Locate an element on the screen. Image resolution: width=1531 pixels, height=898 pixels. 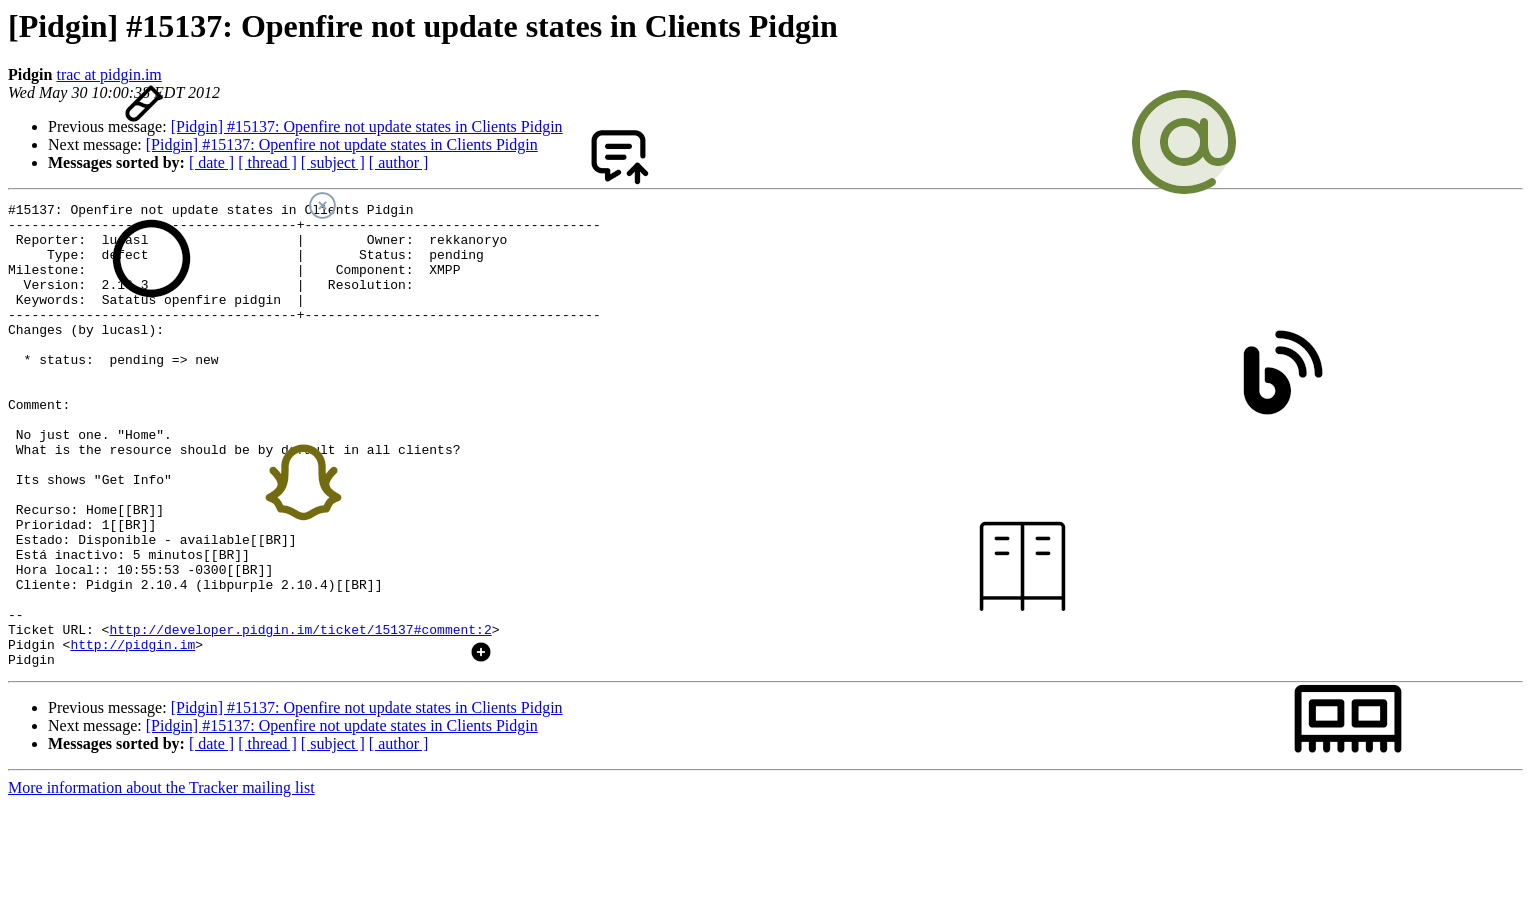
access lab or test results is located at coordinates (143, 103).